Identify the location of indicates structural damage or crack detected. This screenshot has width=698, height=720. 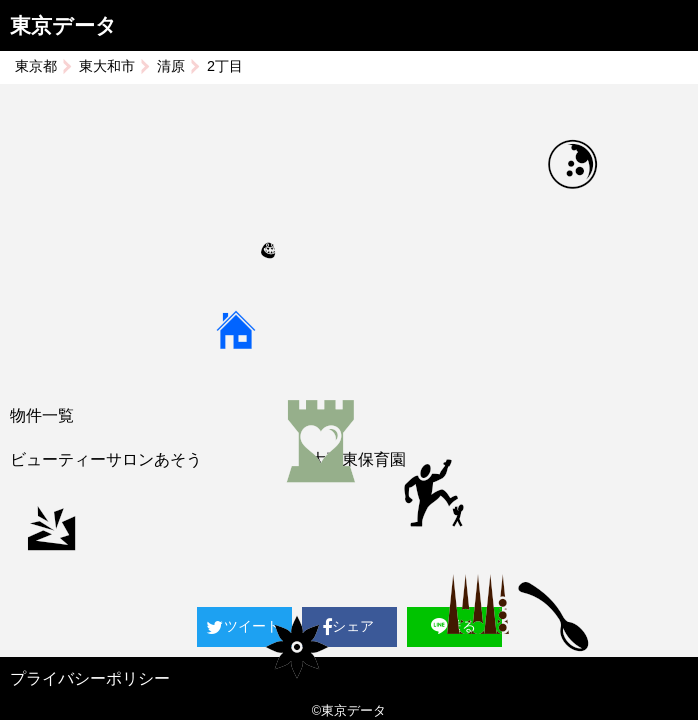
(51, 526).